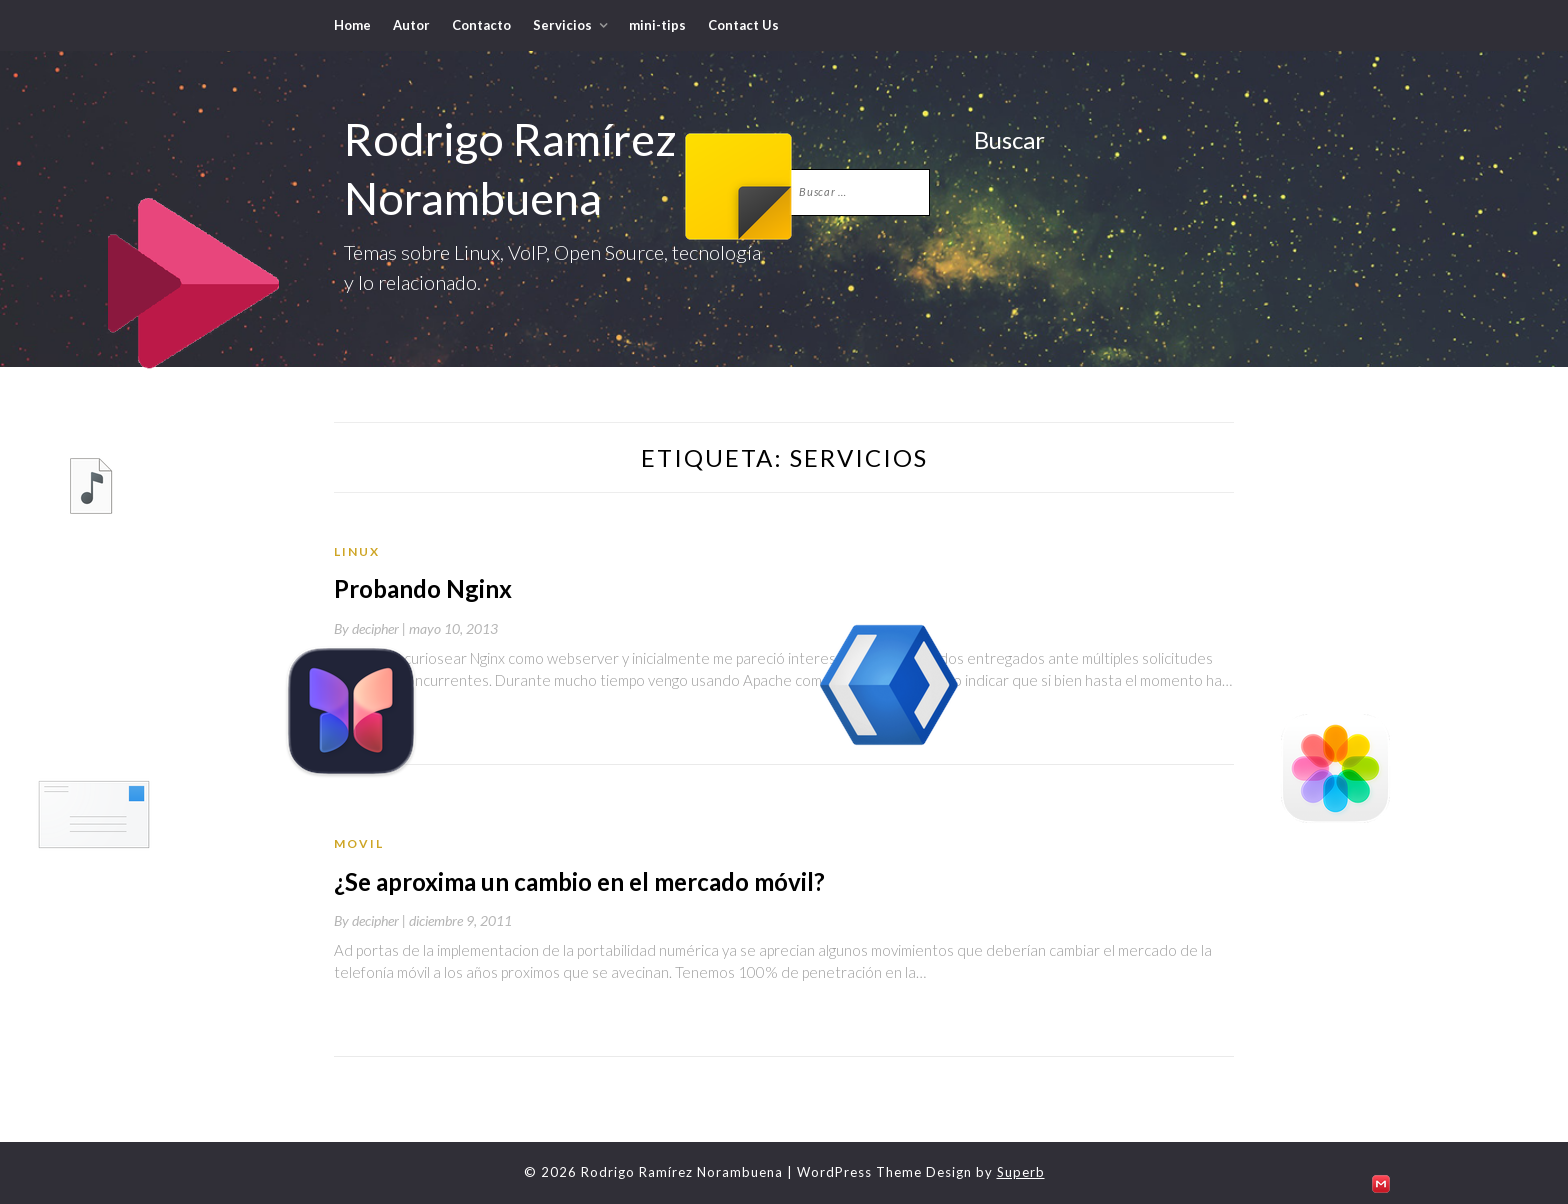 The image size is (1568, 1204). I want to click on open the stream app, so click(193, 283).